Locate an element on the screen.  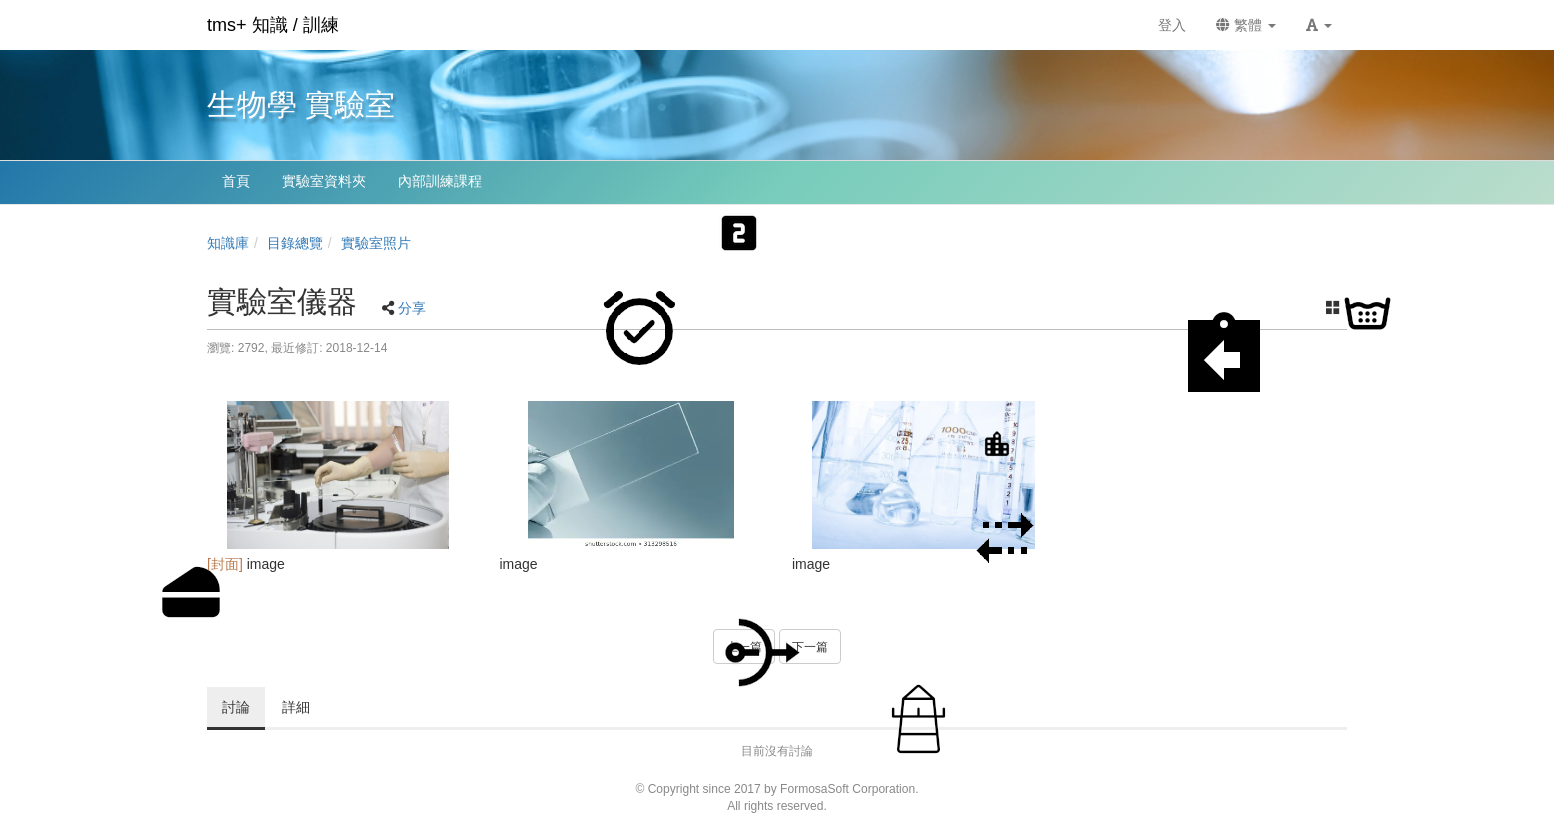
view route with multiple stops is located at coordinates (1005, 538).